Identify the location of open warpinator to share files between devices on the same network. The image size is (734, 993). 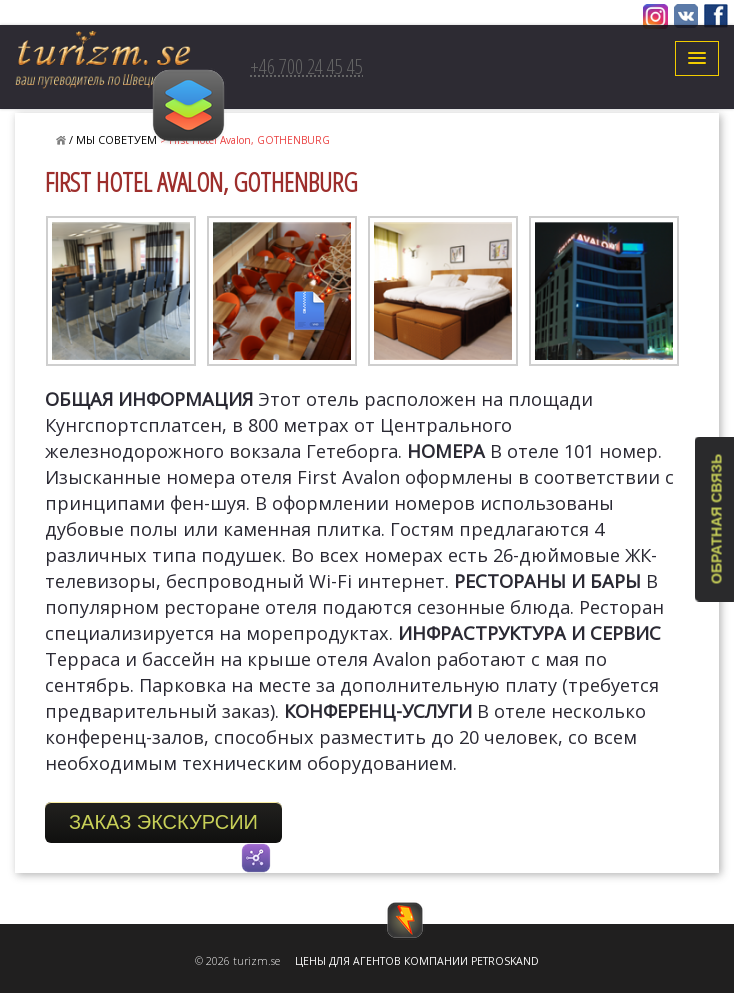
(256, 858).